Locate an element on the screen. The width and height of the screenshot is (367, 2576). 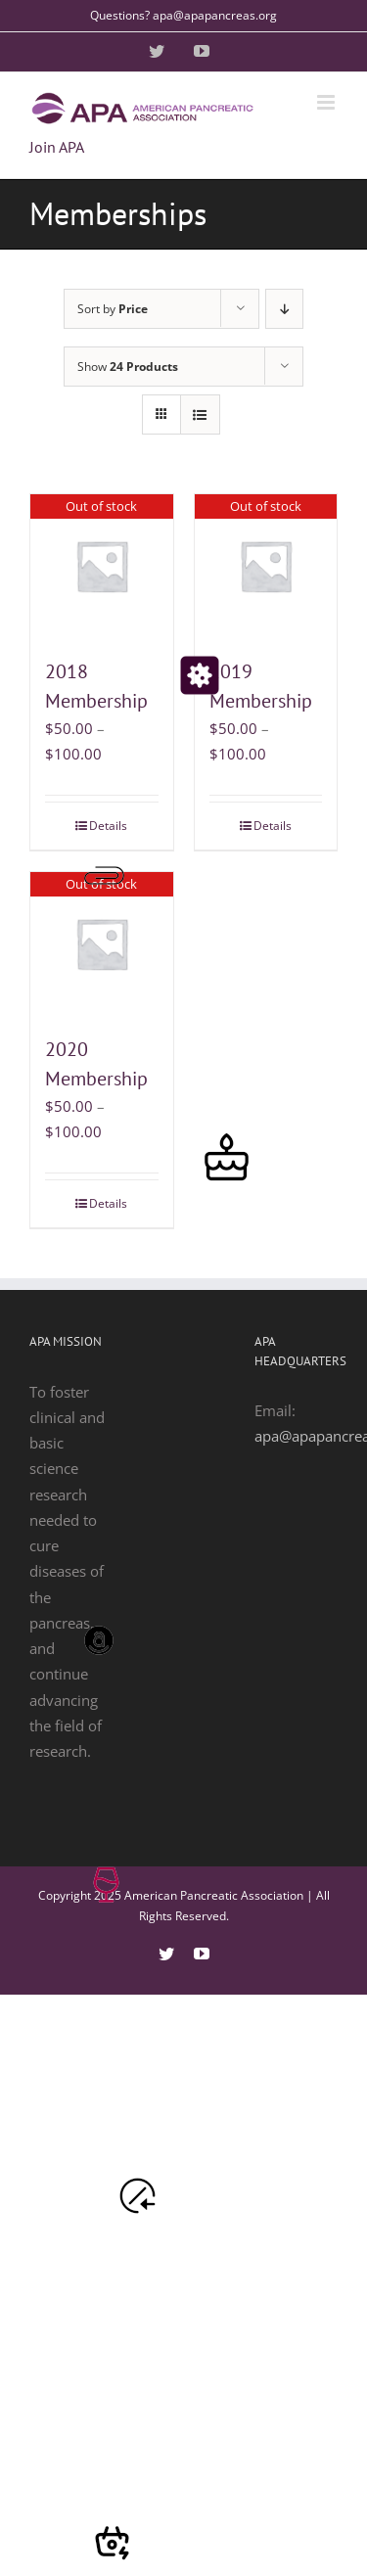
attach a file to your message is located at coordinates (104, 875).